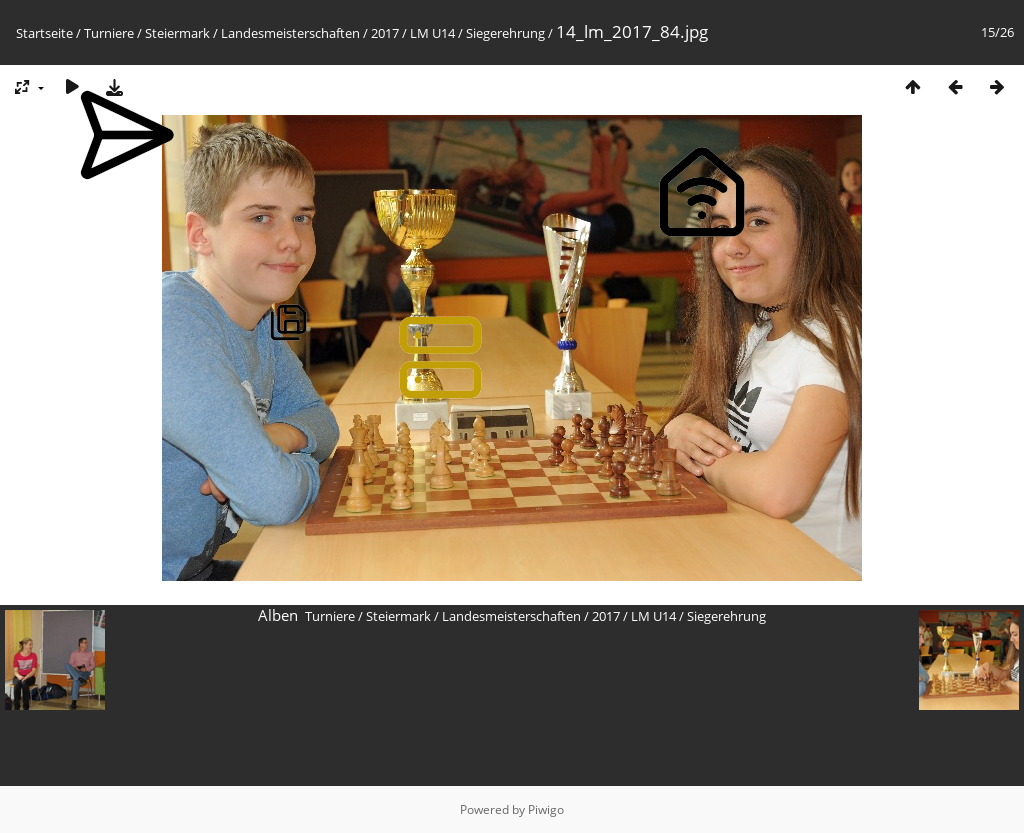 This screenshot has width=1024, height=833. What do you see at coordinates (125, 135) in the screenshot?
I see `send a message` at bounding box center [125, 135].